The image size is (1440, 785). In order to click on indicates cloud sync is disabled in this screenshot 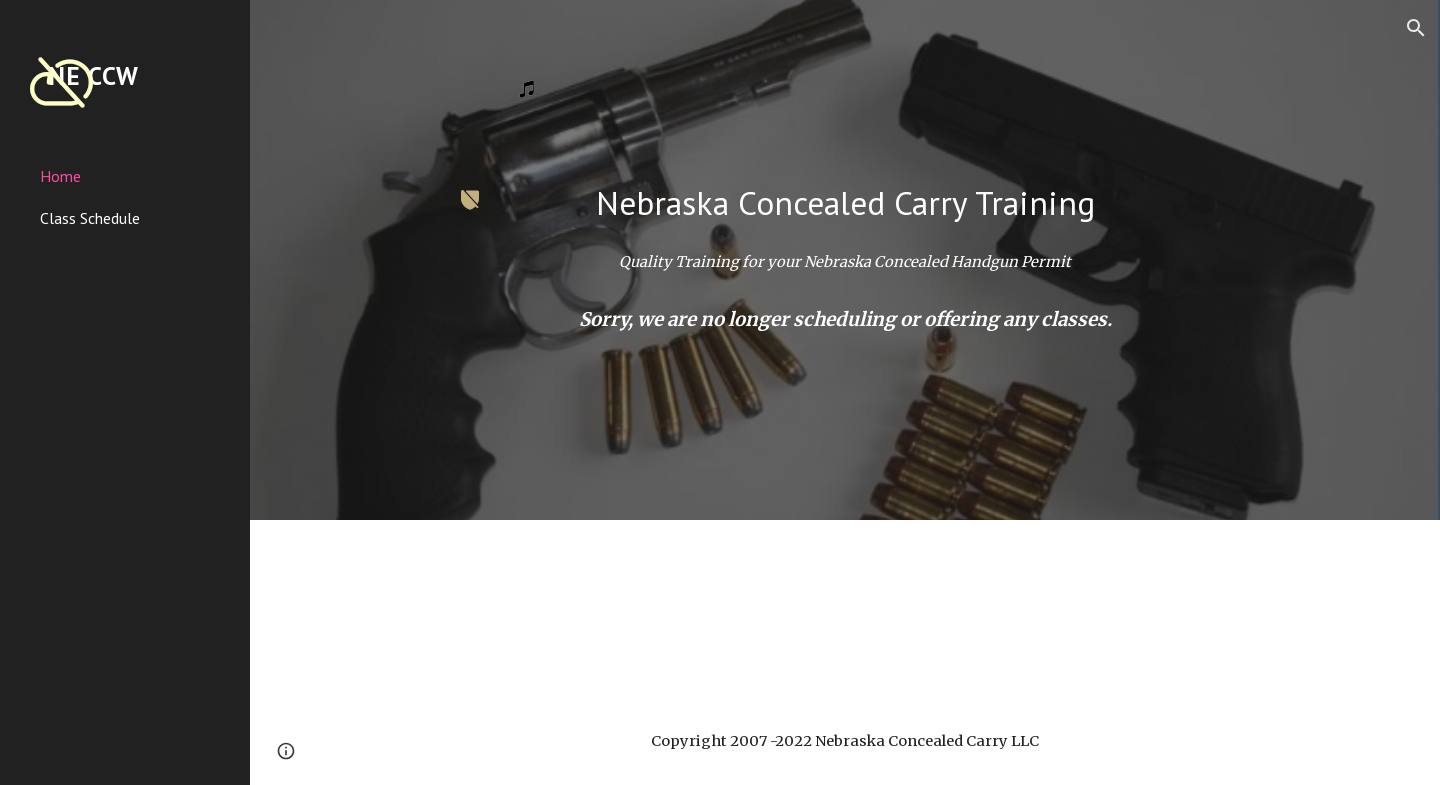, I will do `click(61, 82)`.